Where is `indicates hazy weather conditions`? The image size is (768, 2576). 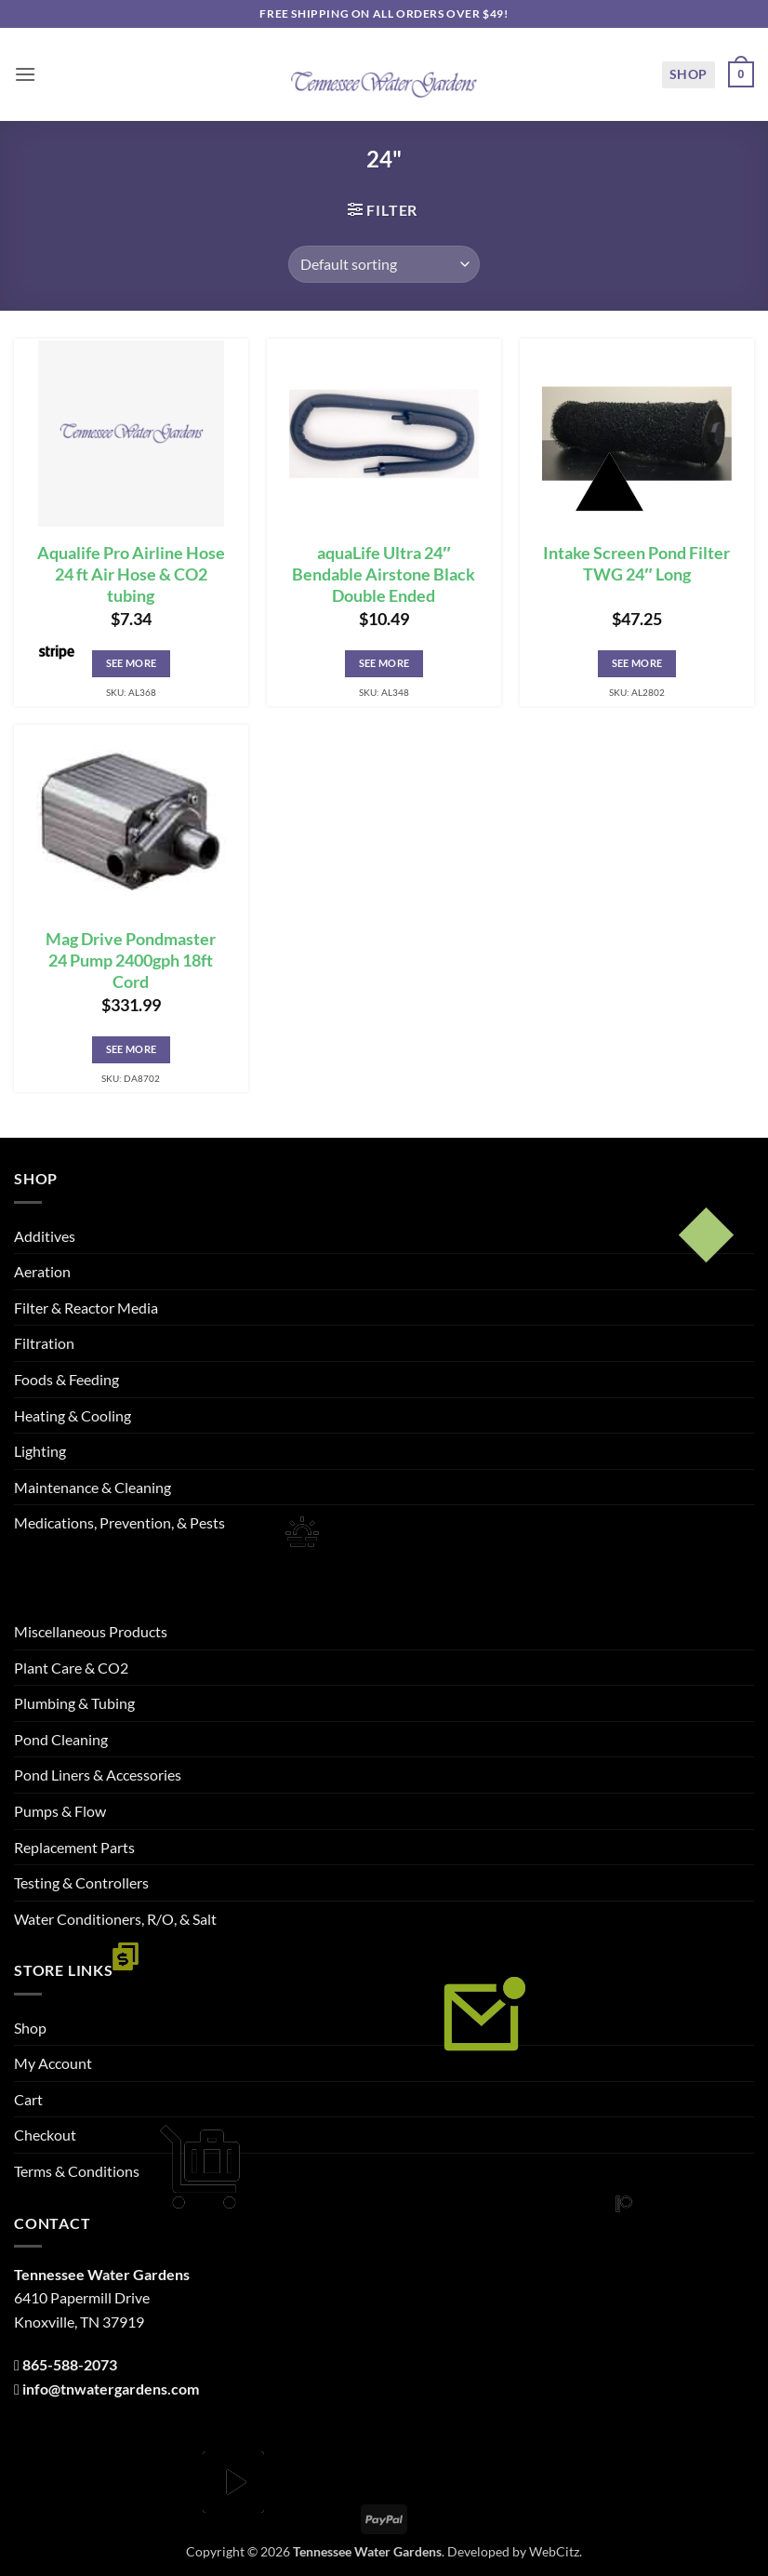 indicates hazy weather conditions is located at coordinates (302, 1533).